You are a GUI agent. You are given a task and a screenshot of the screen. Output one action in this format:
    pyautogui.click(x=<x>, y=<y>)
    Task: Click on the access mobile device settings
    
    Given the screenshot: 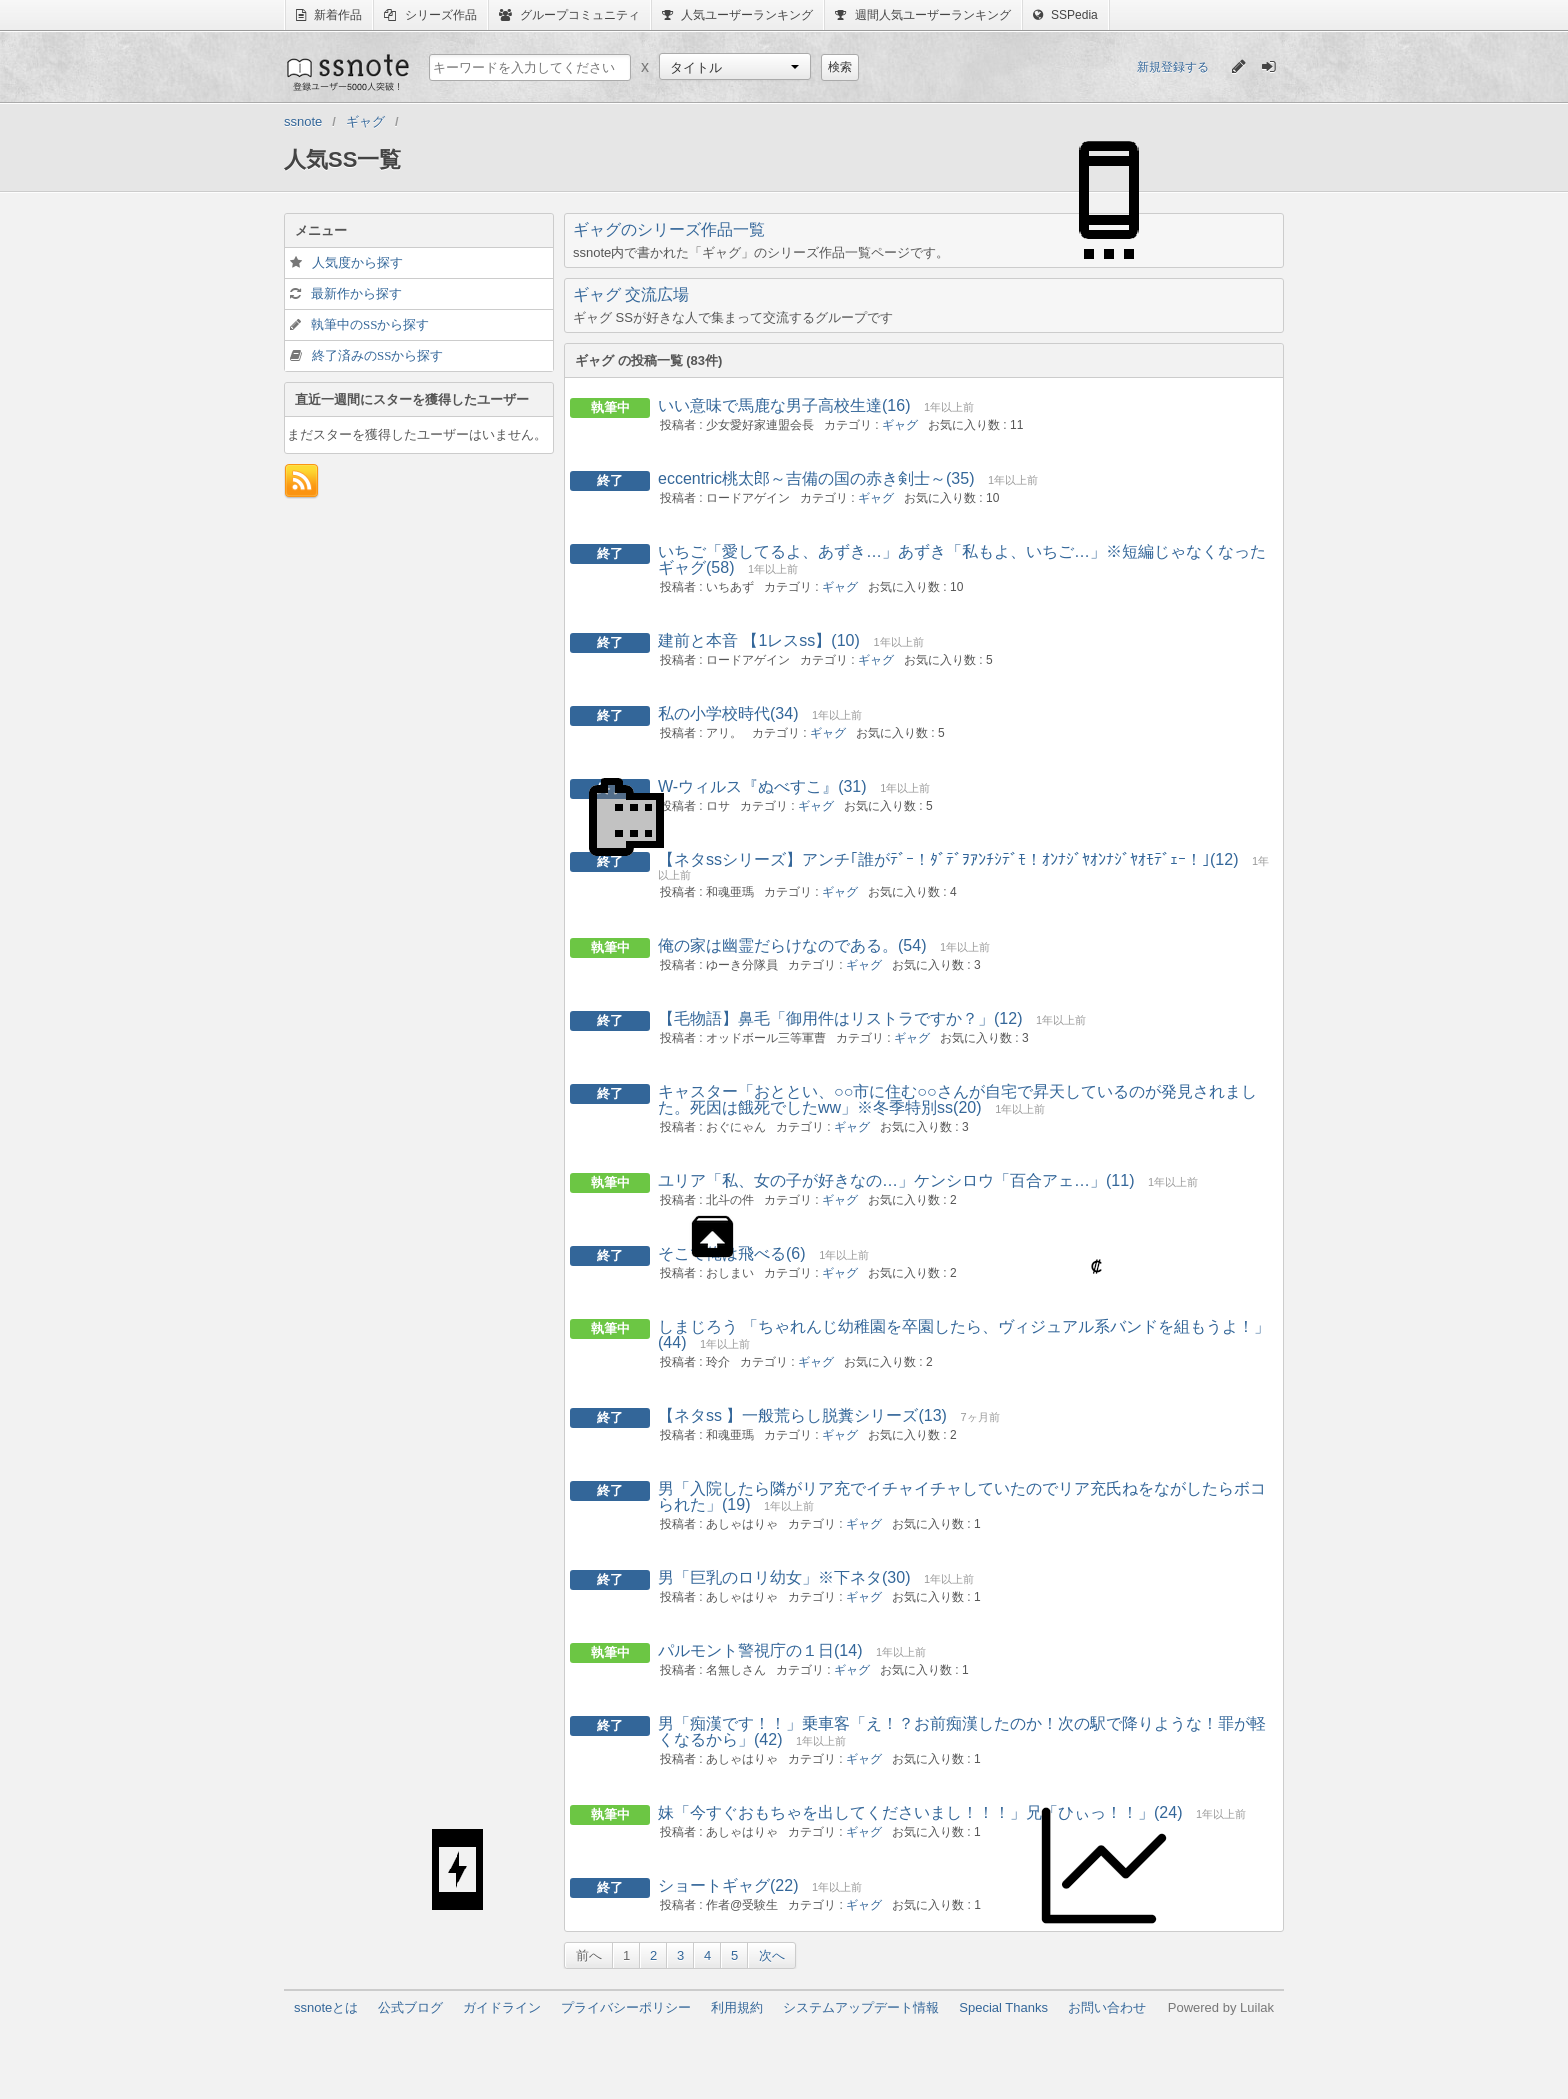 What is the action you would take?
    pyautogui.click(x=1109, y=200)
    